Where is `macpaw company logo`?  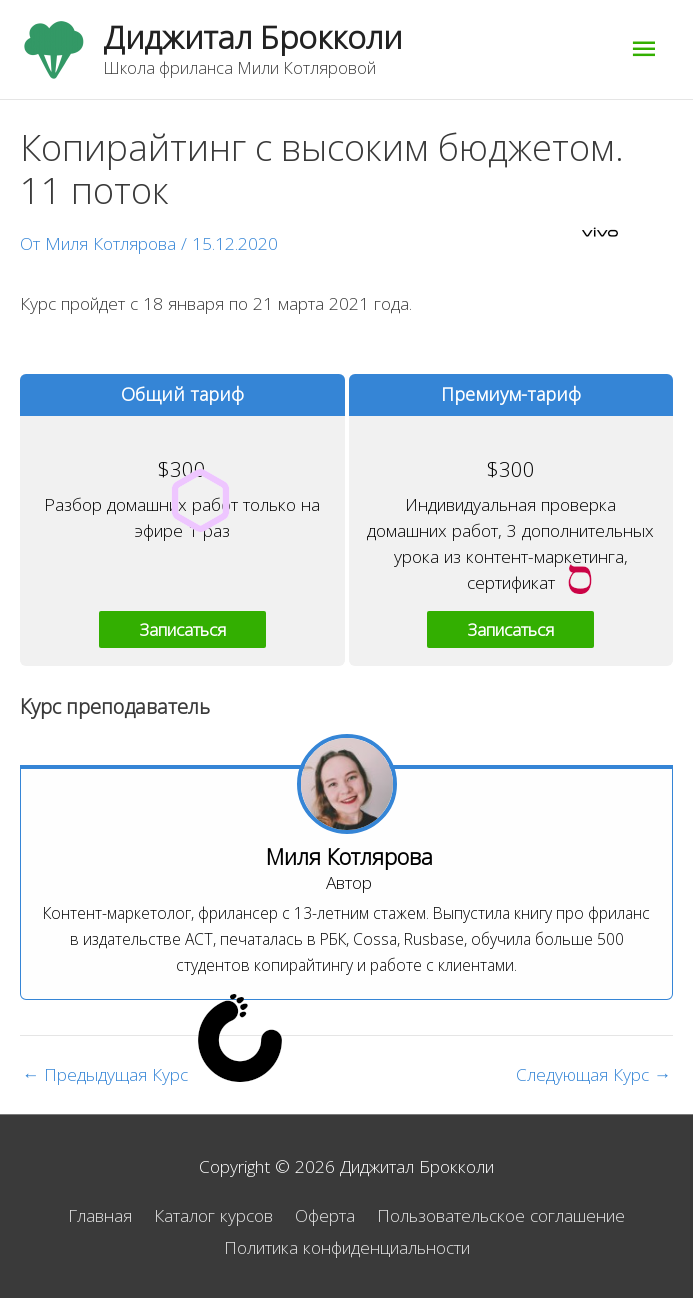
macpaw company logo is located at coordinates (240, 1038).